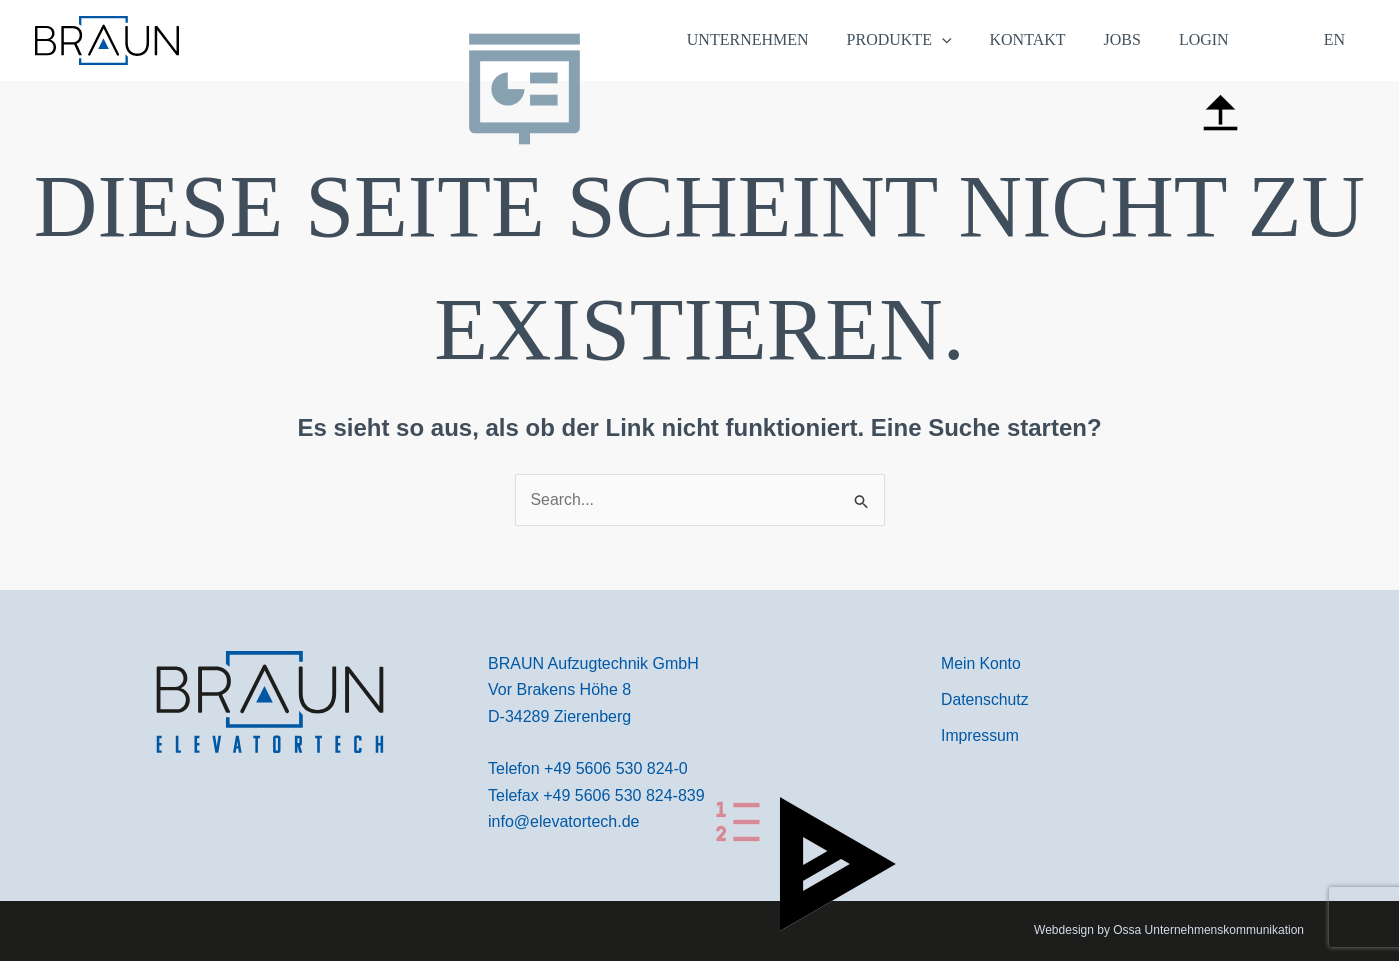 This screenshot has width=1399, height=961. Describe the element at coordinates (524, 83) in the screenshot. I see `start a presentation slideshow` at that location.